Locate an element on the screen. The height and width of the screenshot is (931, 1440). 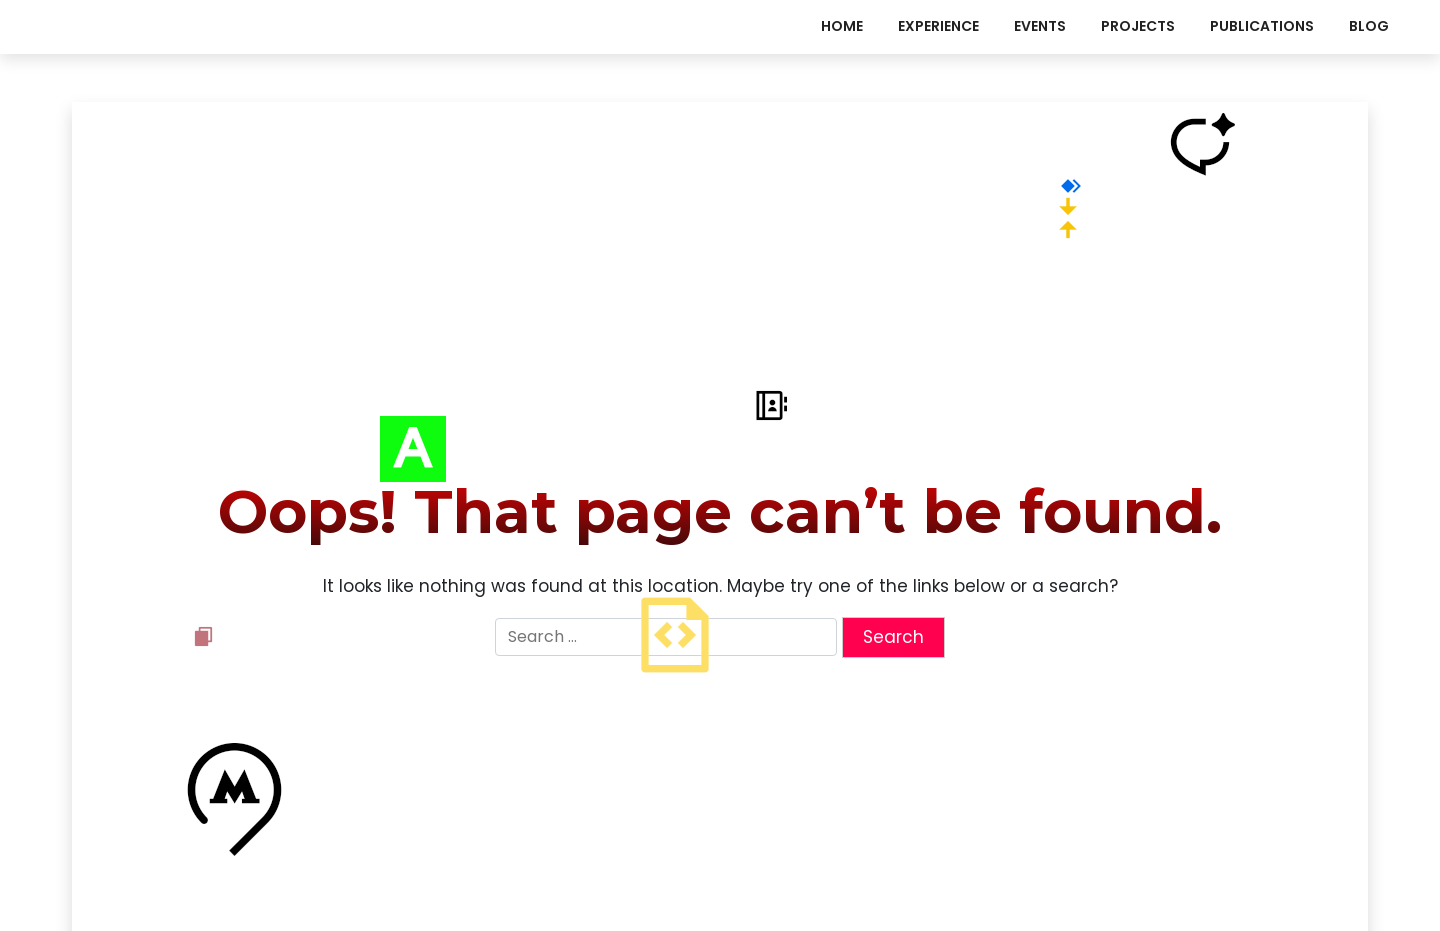
open AnyDesk remote desktop application is located at coordinates (1071, 186).